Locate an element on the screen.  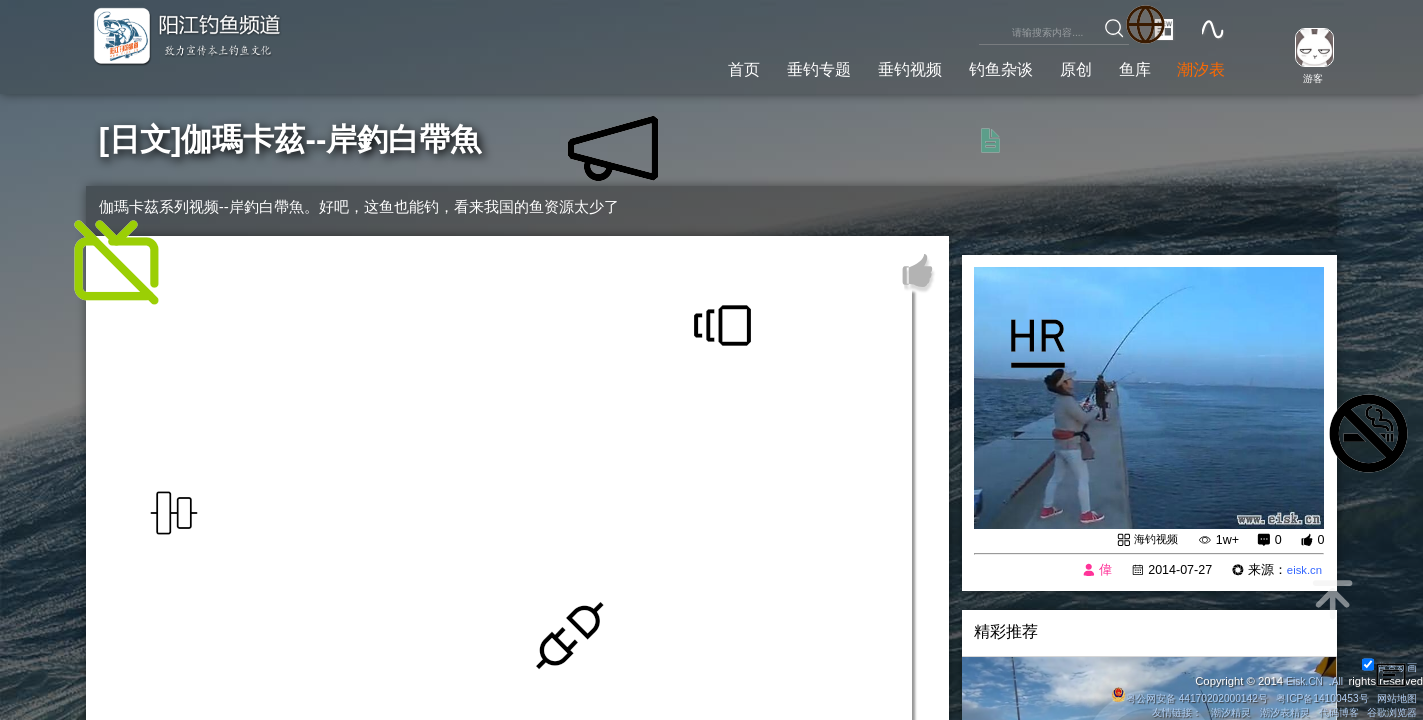
insert a horizontal rule or divider line is located at coordinates (1038, 341).